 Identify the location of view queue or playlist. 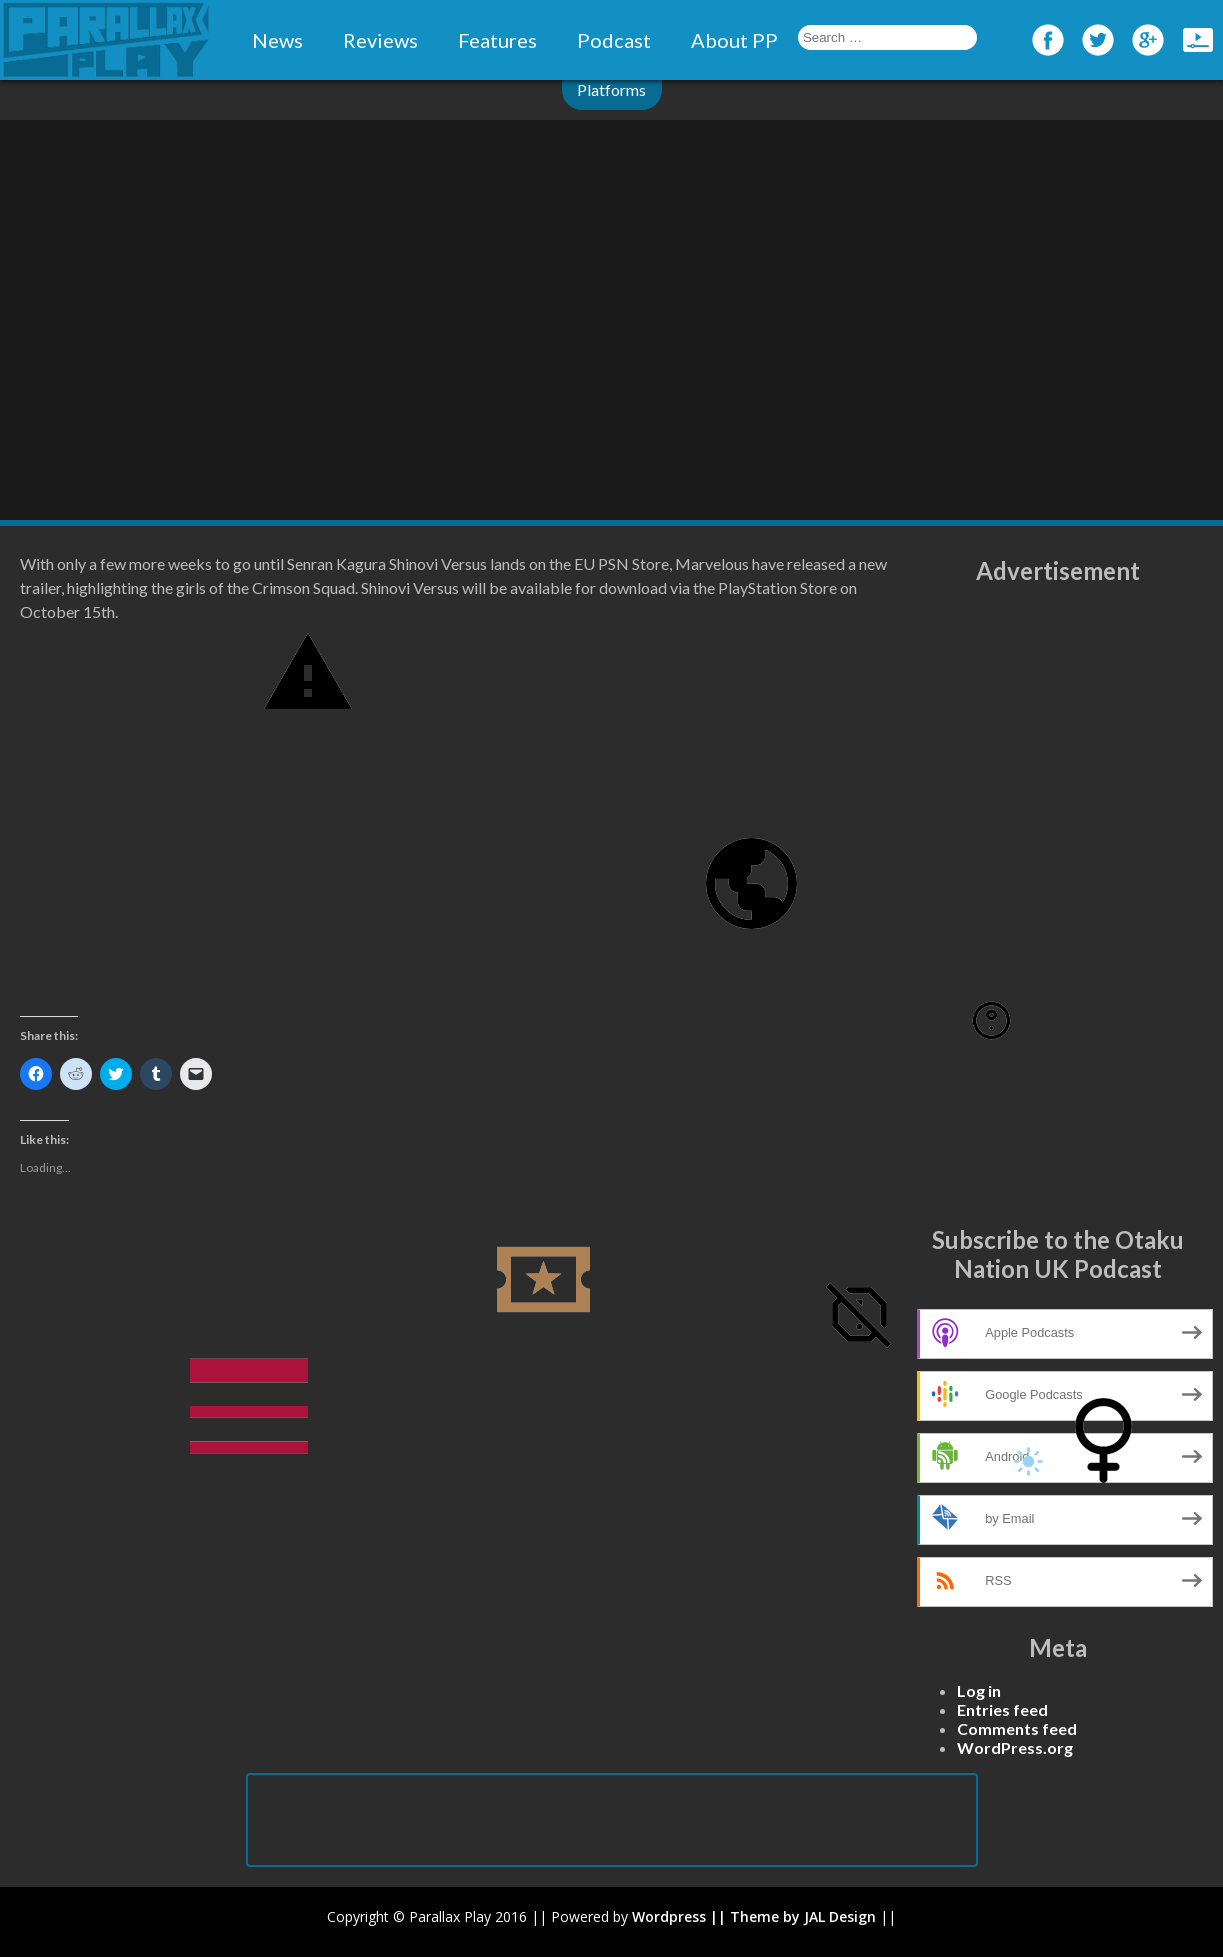
(249, 1406).